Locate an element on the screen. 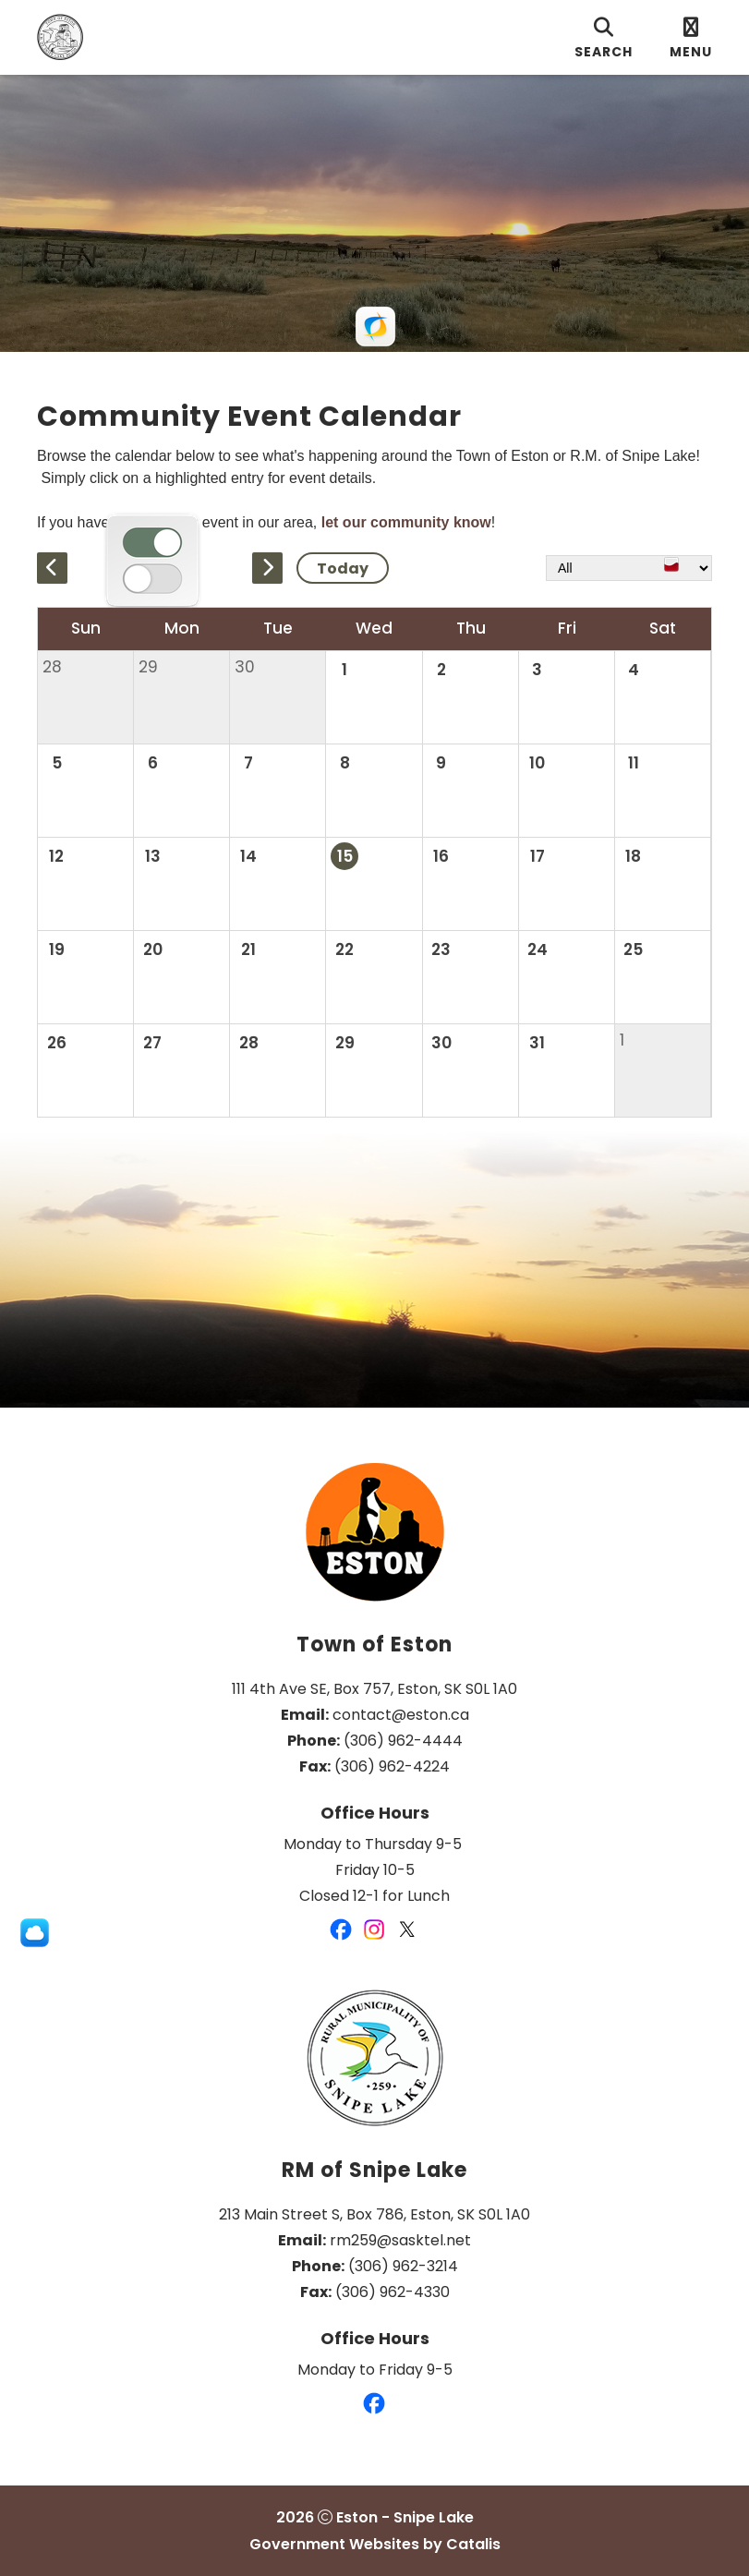 The height and width of the screenshot is (2576, 749). open gnome tweaks application is located at coordinates (152, 561).